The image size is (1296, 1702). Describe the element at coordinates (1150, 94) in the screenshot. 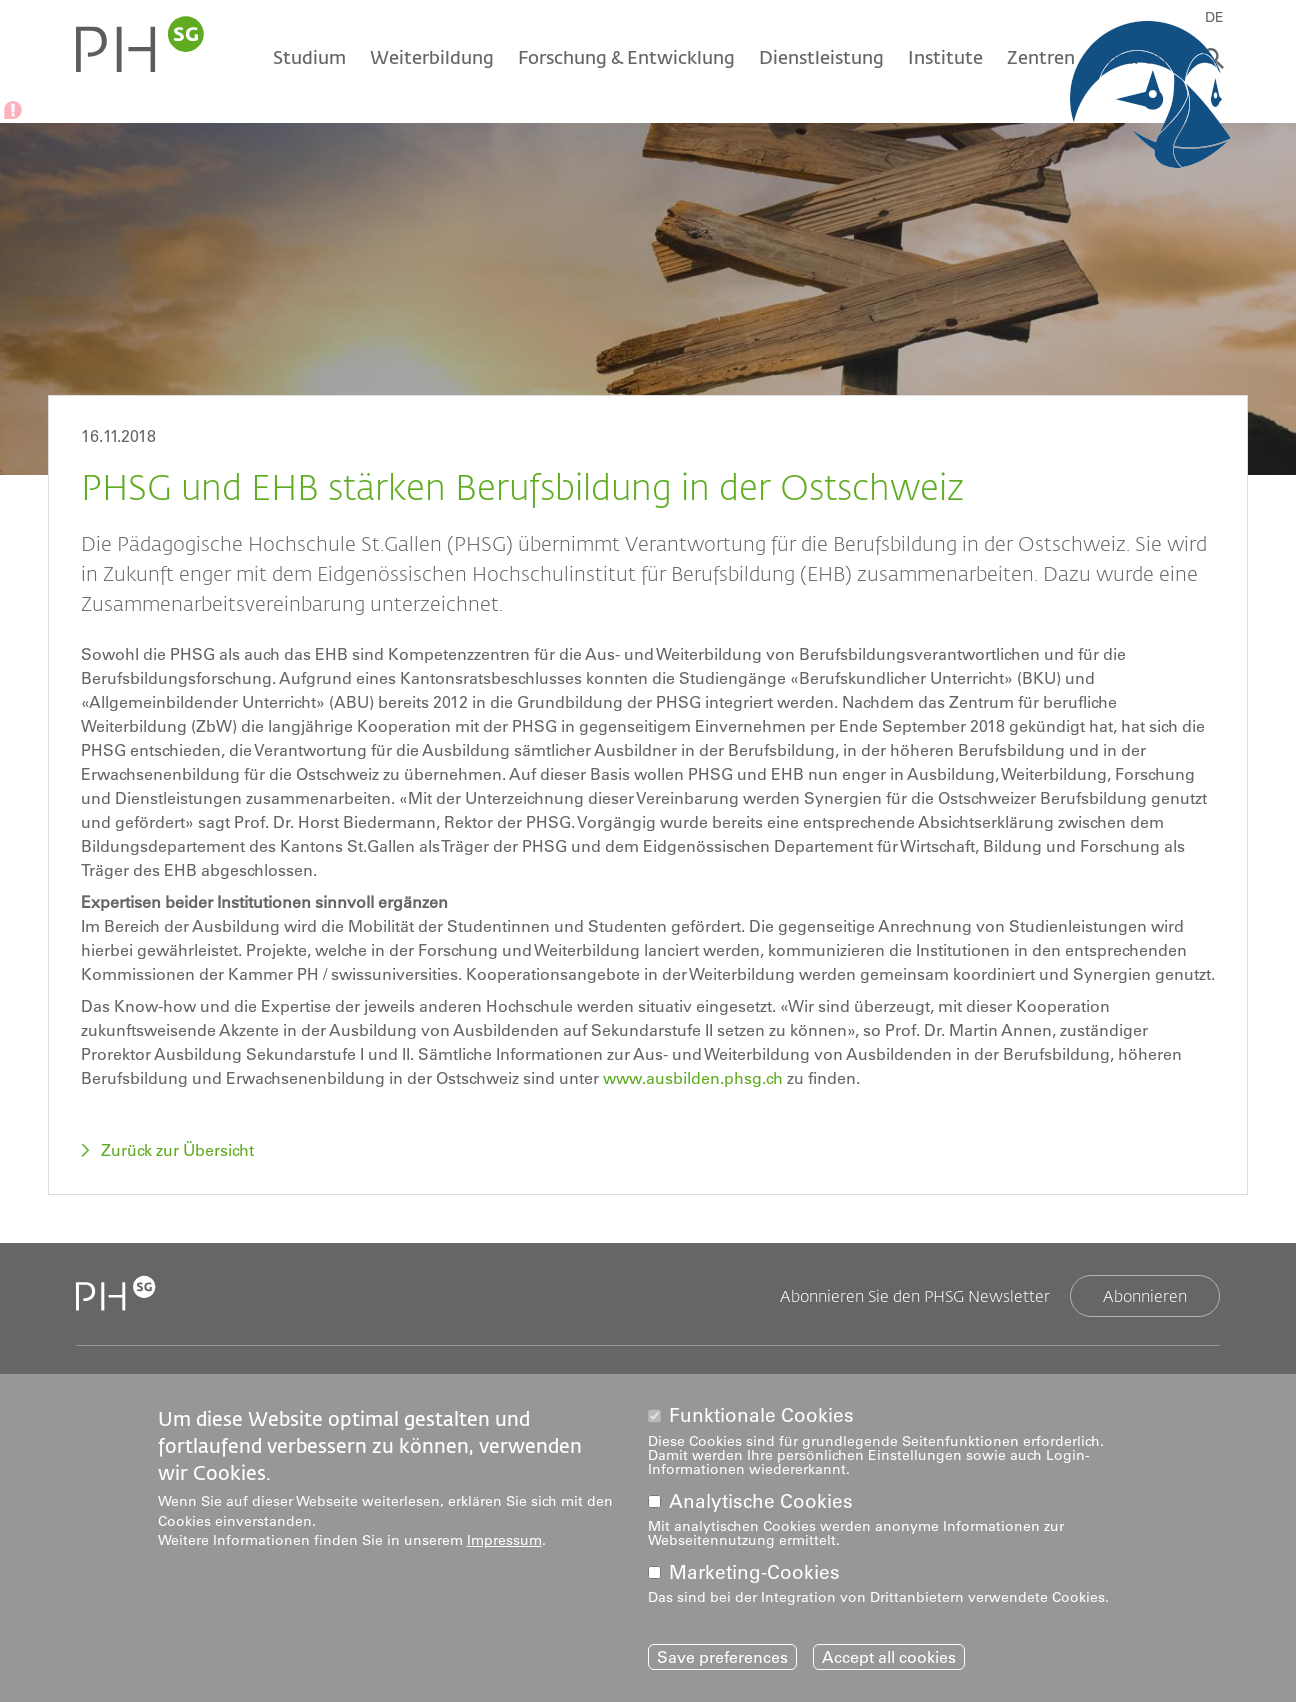

I see `prestashop e-commerce platform logo` at that location.